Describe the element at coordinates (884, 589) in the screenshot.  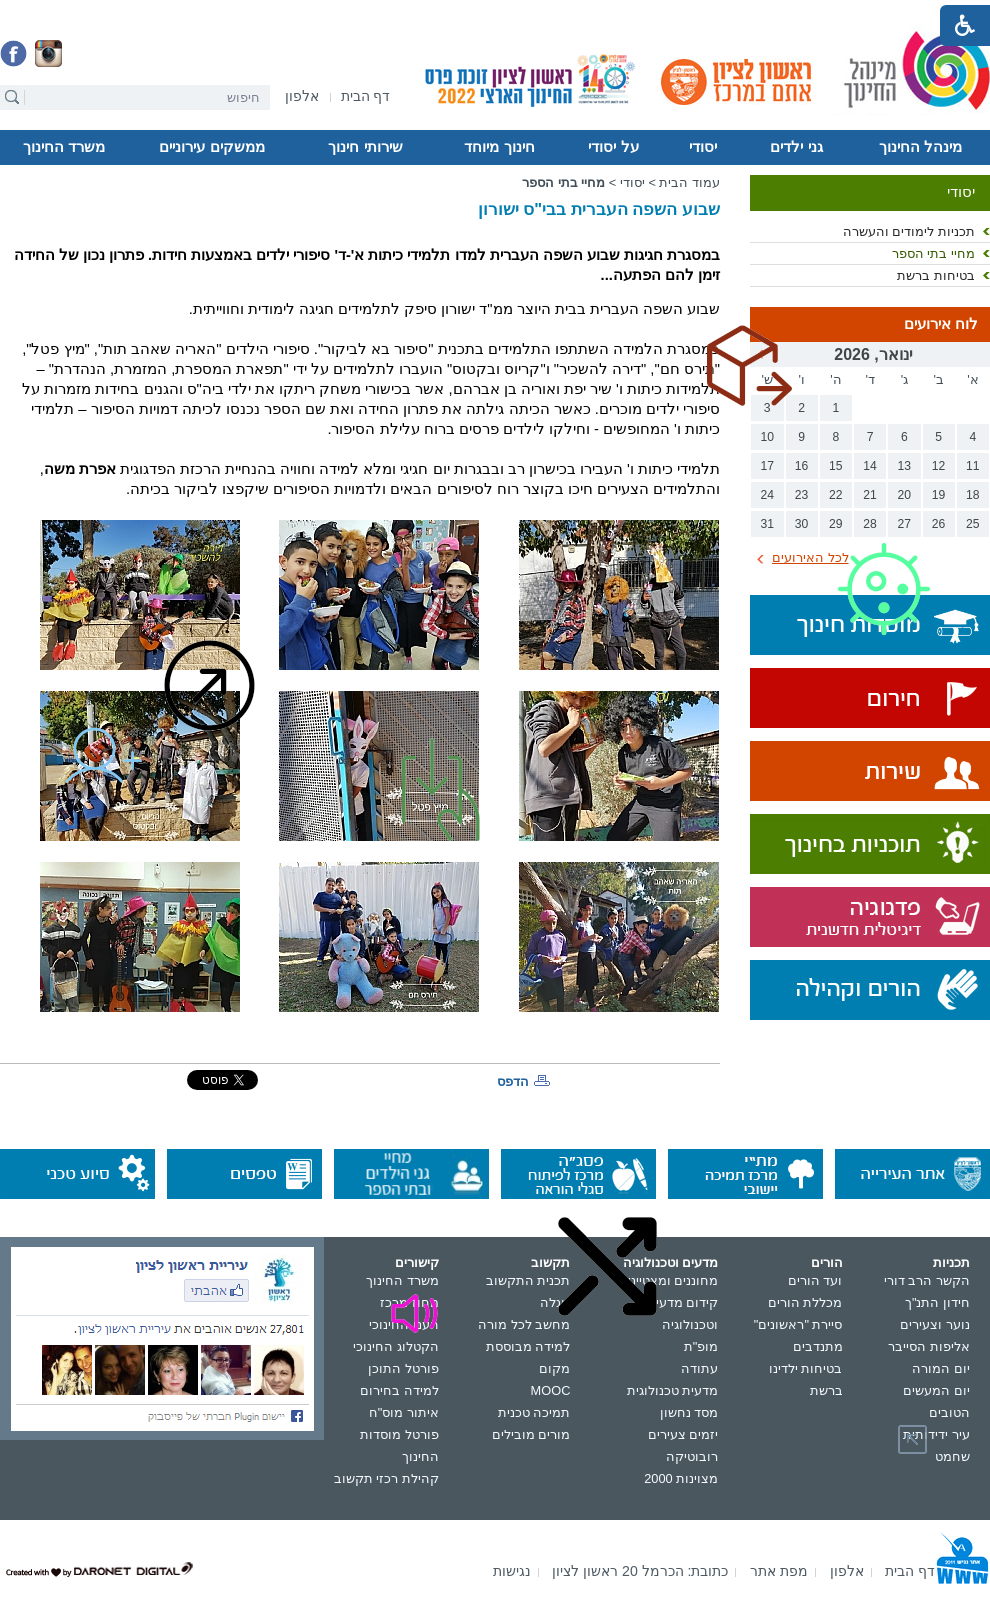
I see `indicates virus or malware detected` at that location.